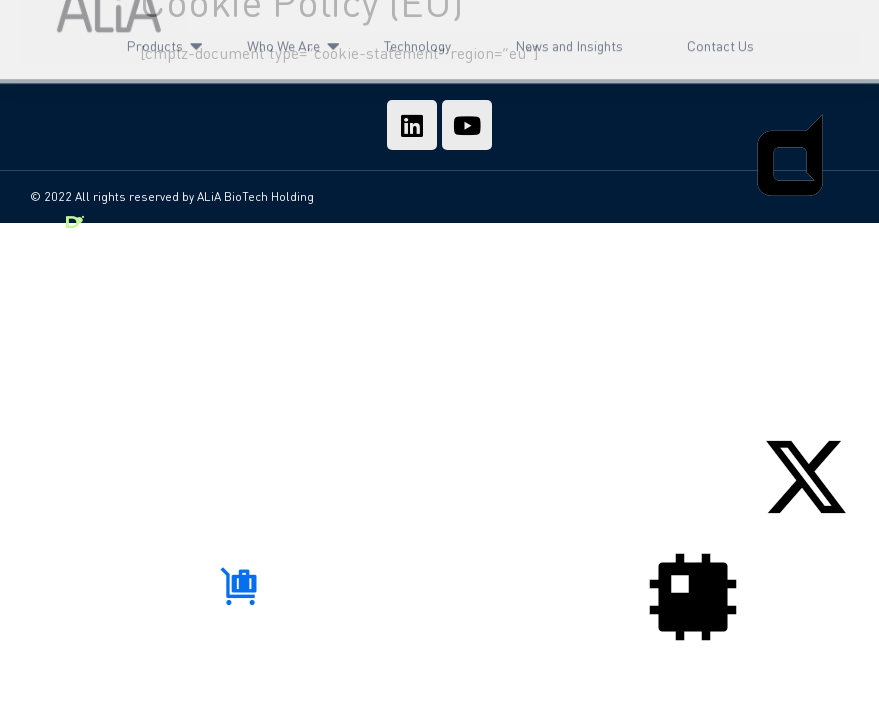 The width and height of the screenshot is (879, 720). What do you see at coordinates (693, 597) in the screenshot?
I see `view CPU or processor information` at bounding box center [693, 597].